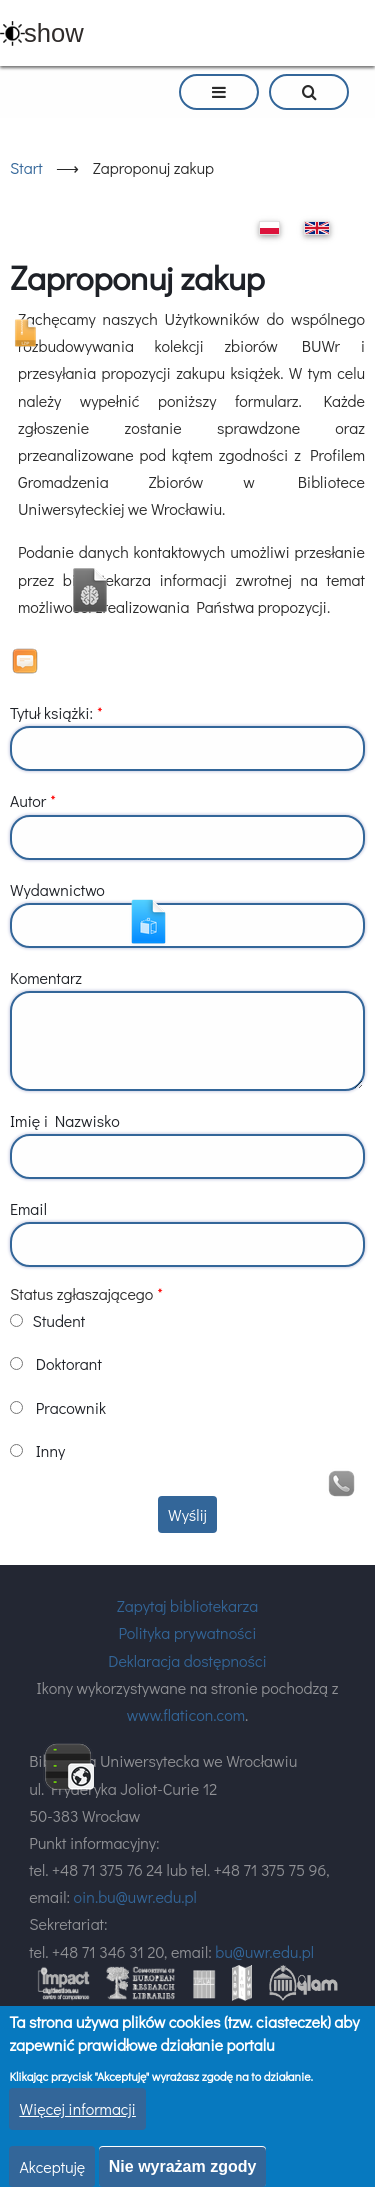 Image resolution: width=375 pixels, height=2187 pixels. What do you see at coordinates (25, 661) in the screenshot?
I see `open chatty messaging app` at bounding box center [25, 661].